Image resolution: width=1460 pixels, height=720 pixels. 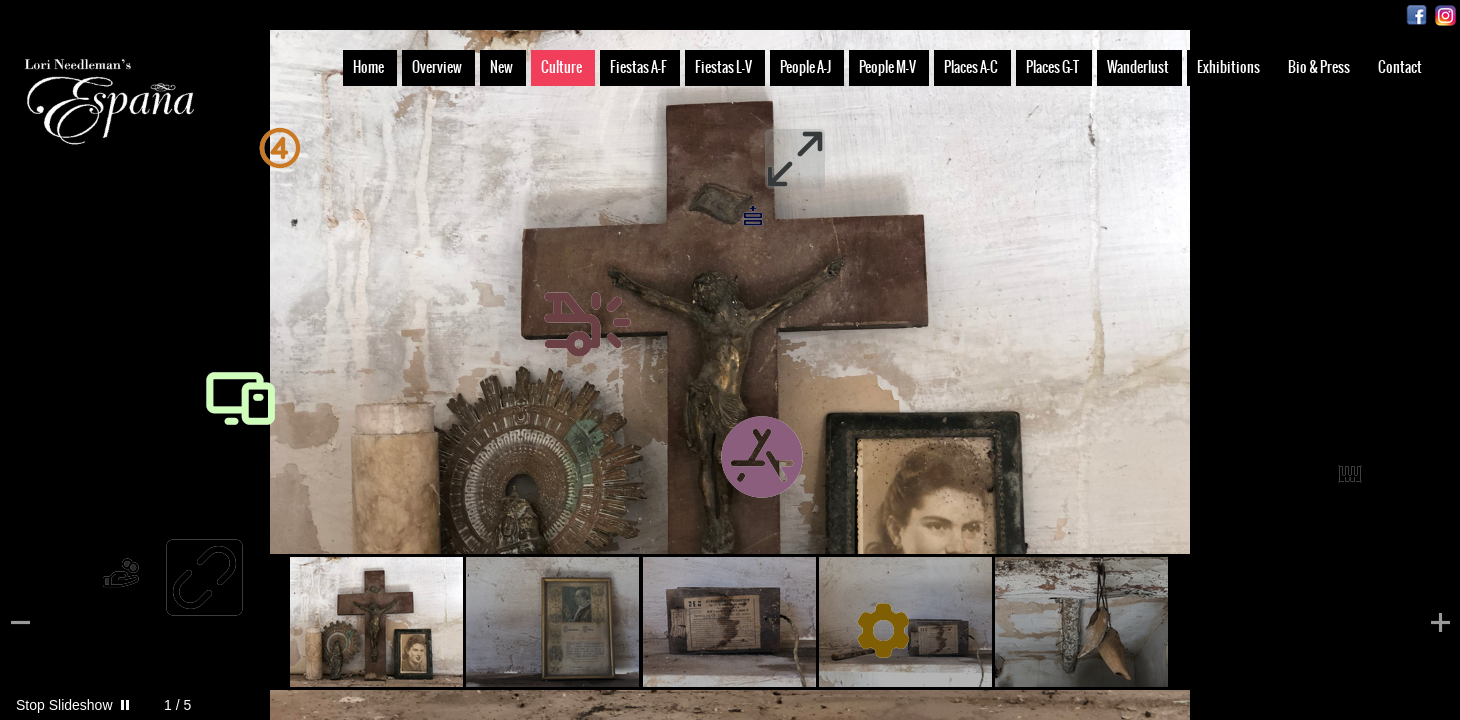 What do you see at coordinates (795, 159) in the screenshot?
I see `expand to full screen` at bounding box center [795, 159].